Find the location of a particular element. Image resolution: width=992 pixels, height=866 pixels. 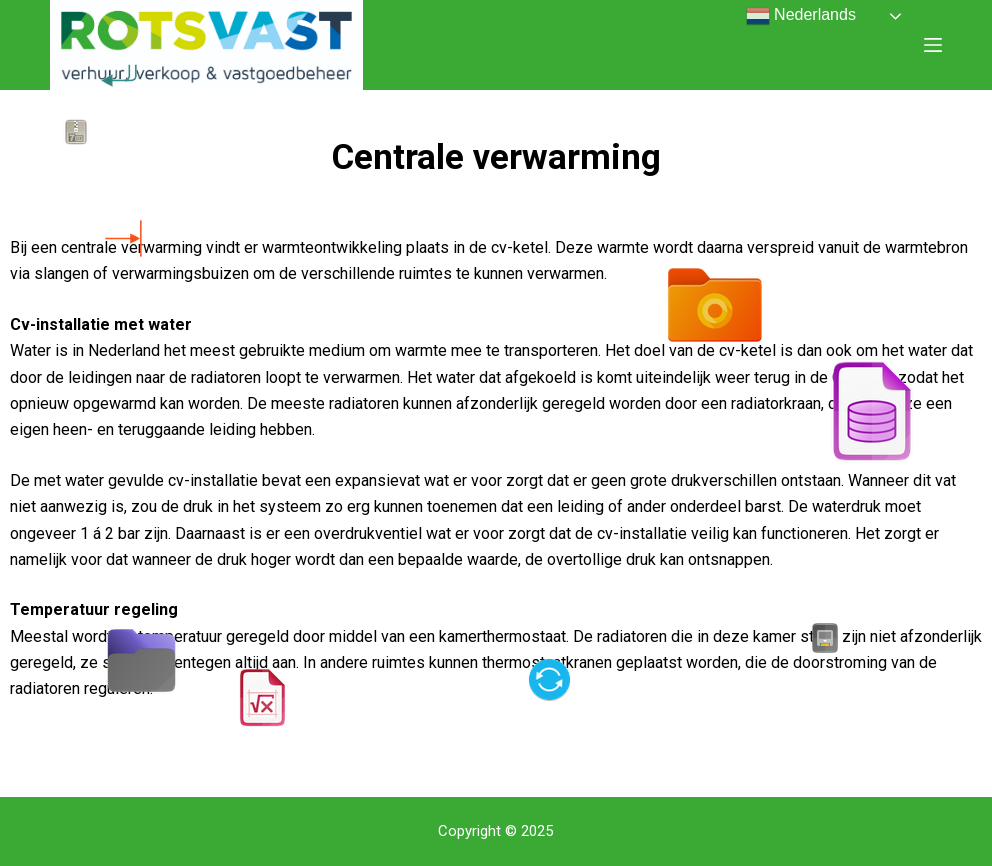

drop files here to move them into this folder is located at coordinates (141, 660).